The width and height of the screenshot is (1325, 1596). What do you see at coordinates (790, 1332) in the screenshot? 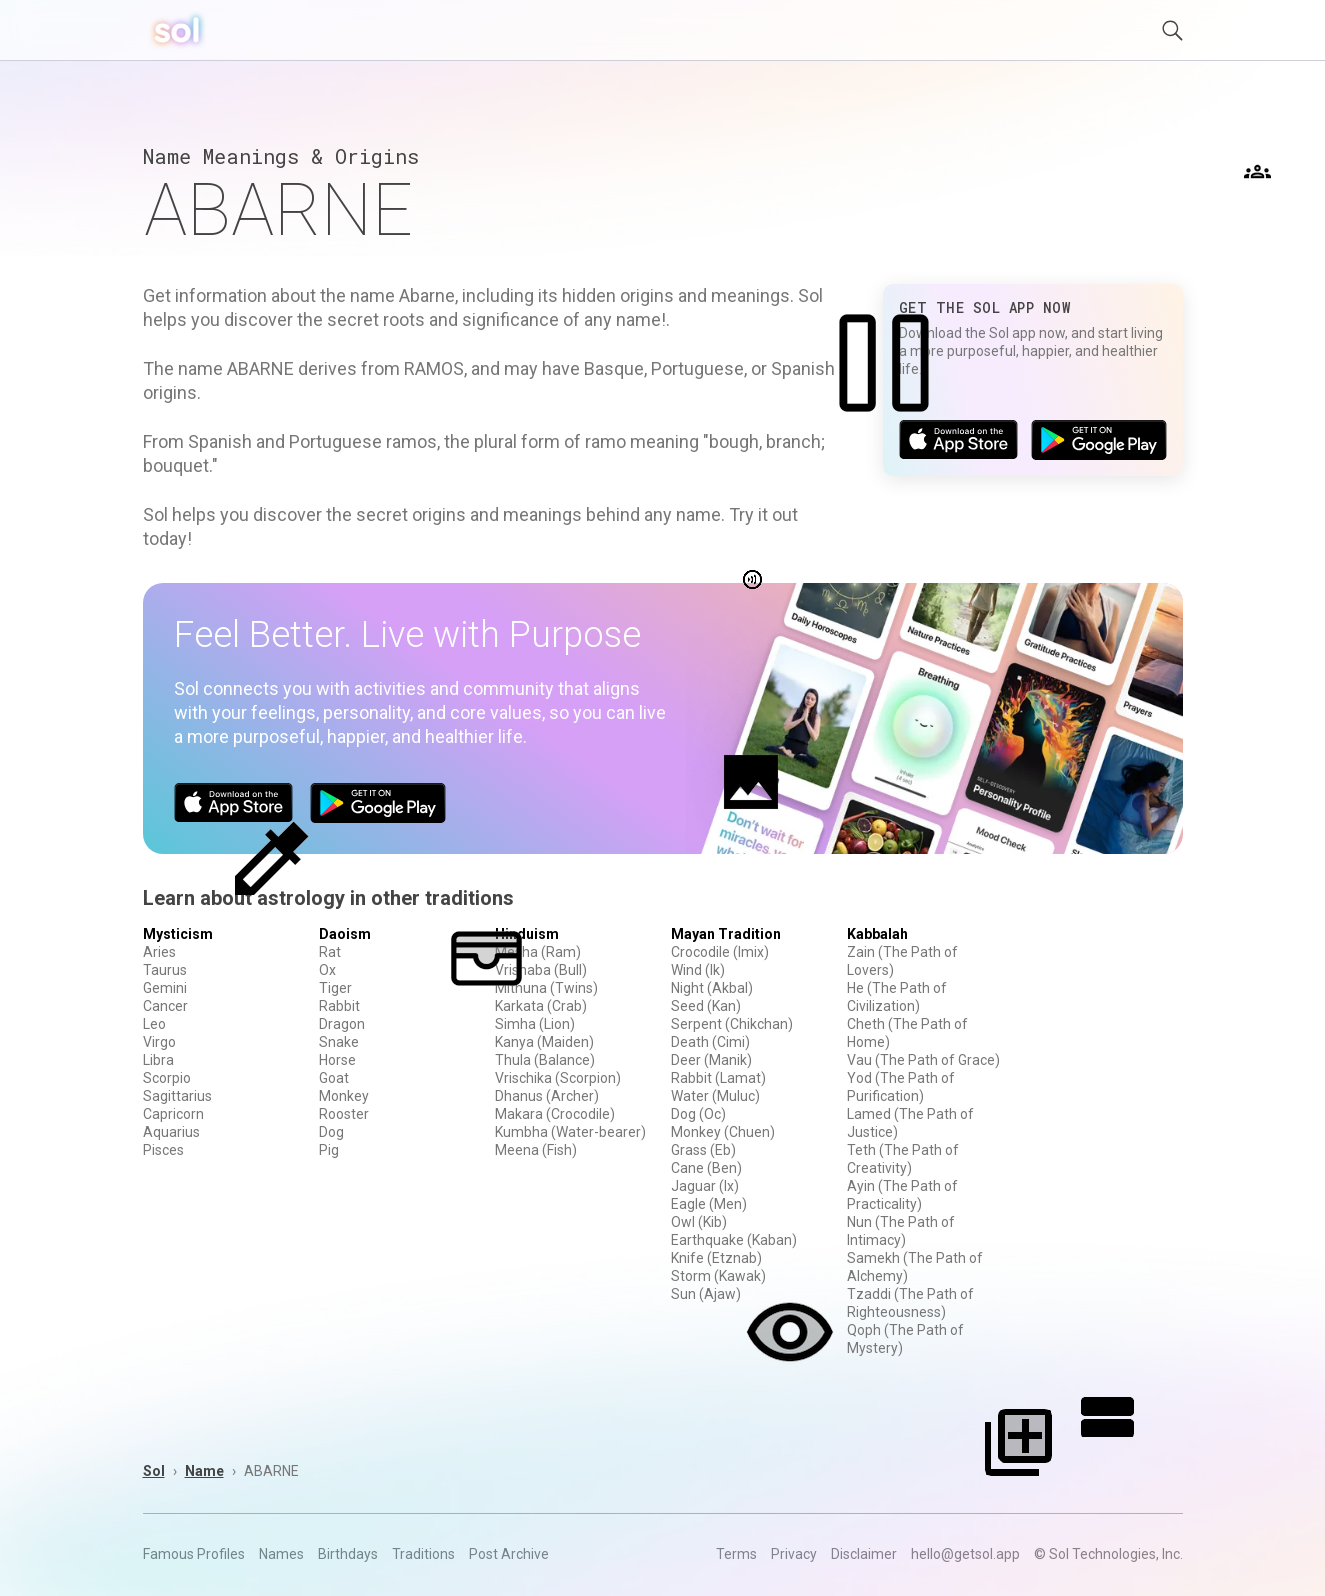
I see `toggle password visibility` at bounding box center [790, 1332].